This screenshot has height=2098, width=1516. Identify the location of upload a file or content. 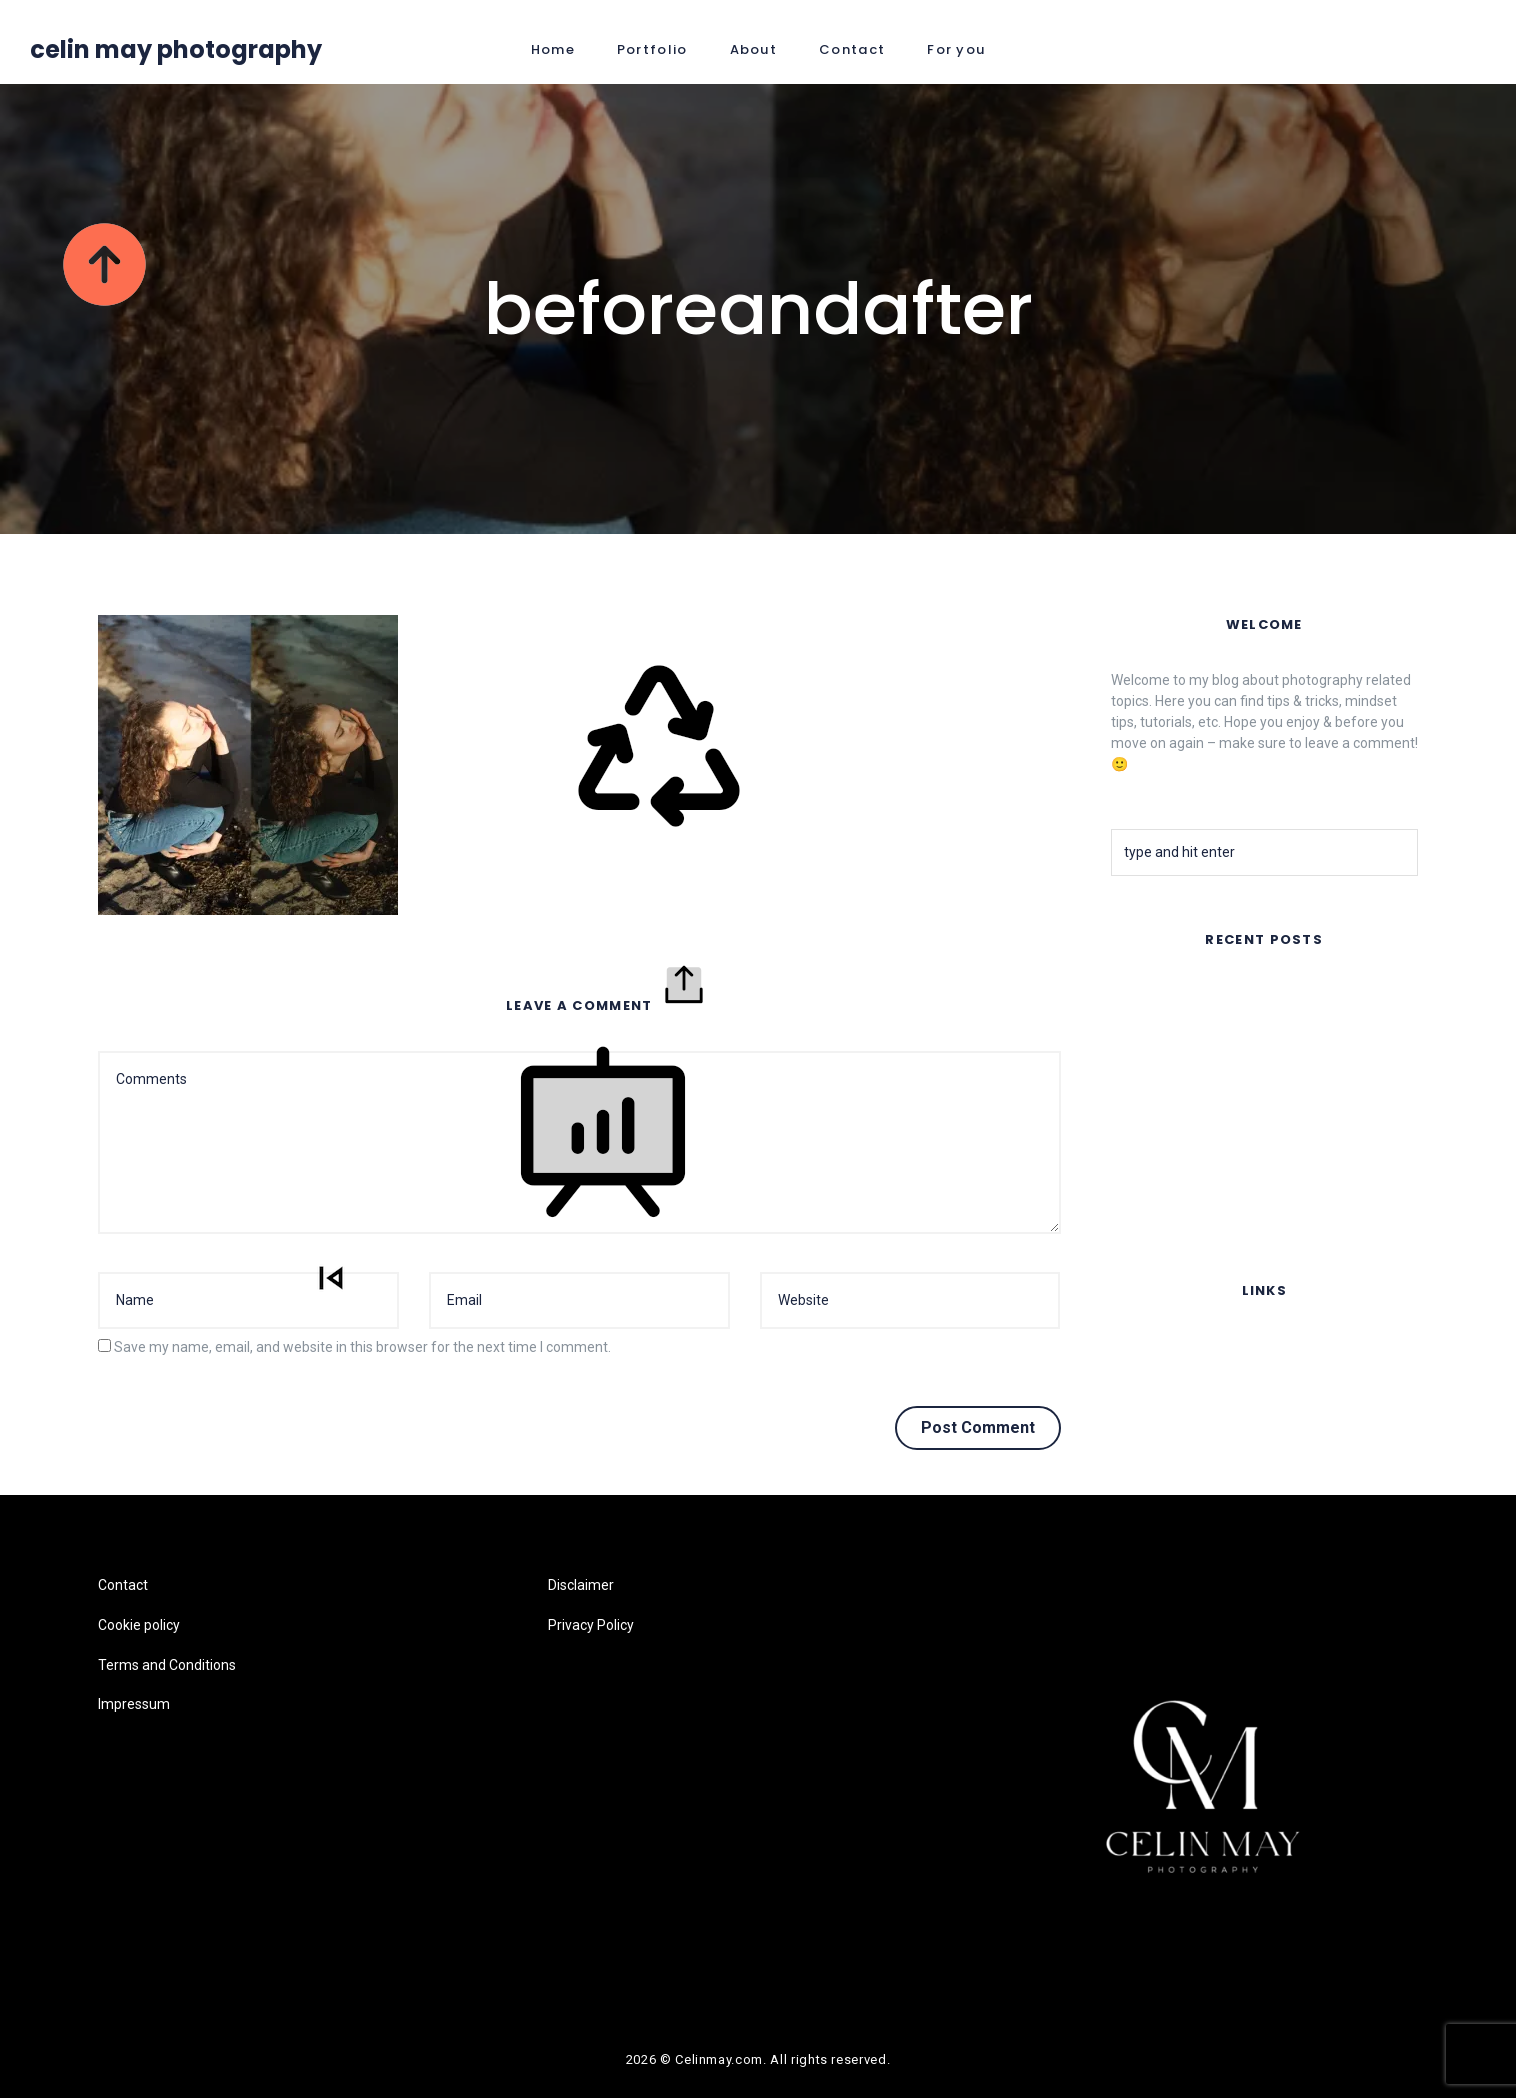
(104, 264).